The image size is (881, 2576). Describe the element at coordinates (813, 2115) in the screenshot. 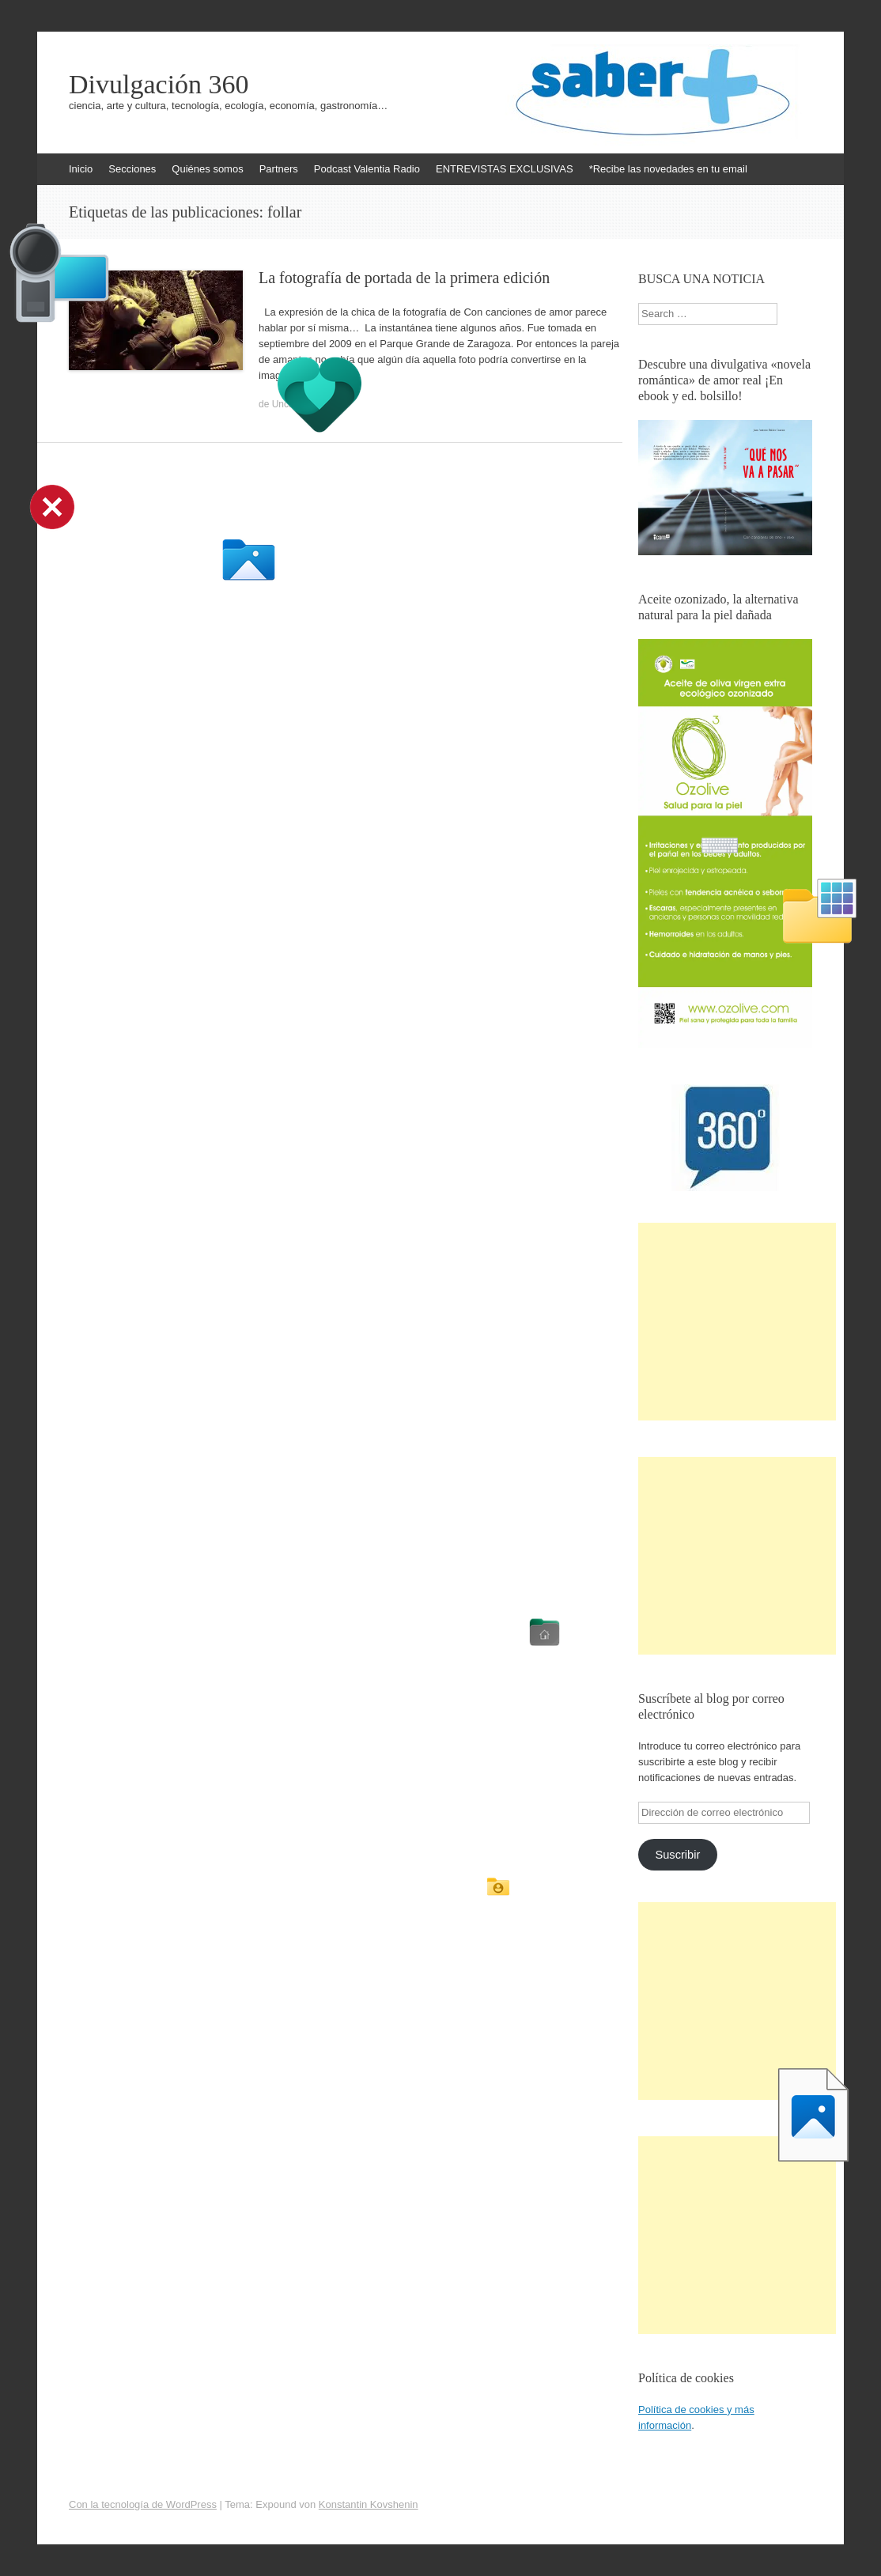

I see `open an image file` at that location.